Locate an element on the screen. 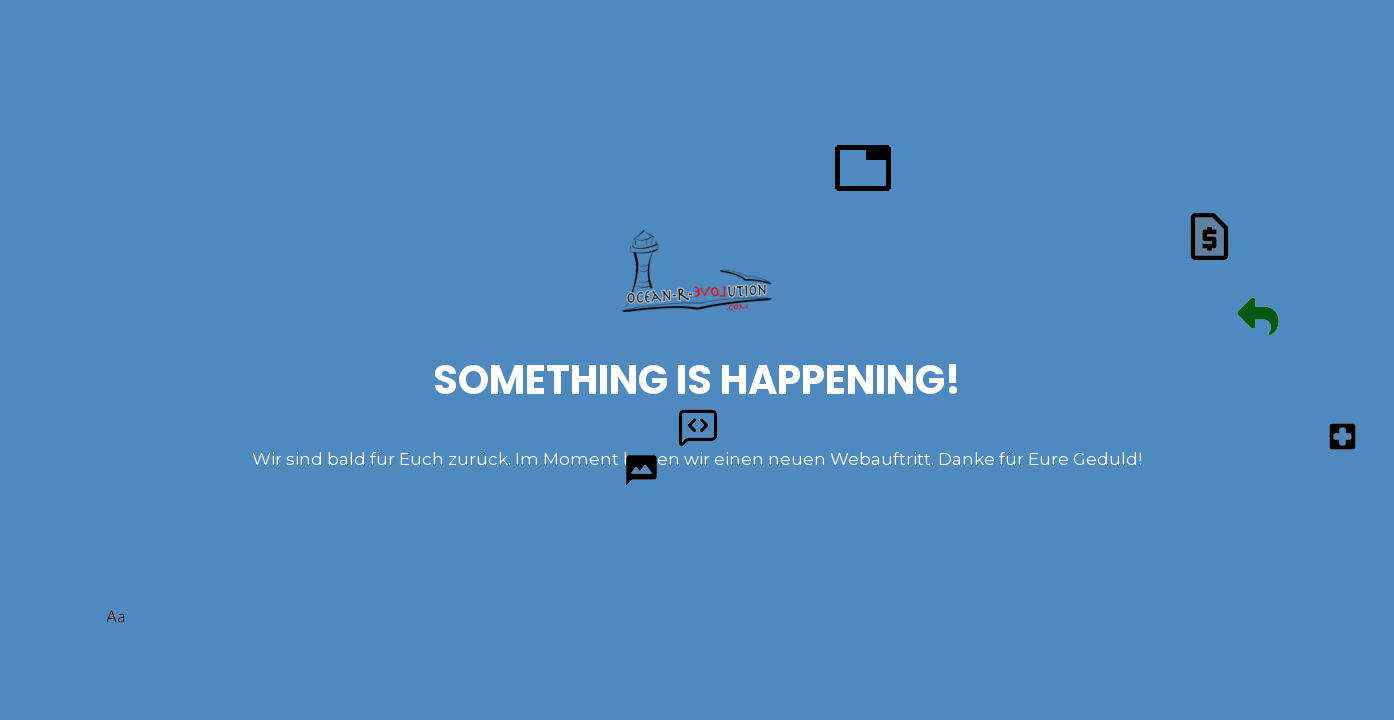  find nearby hospitals or medical facilities is located at coordinates (1342, 436).